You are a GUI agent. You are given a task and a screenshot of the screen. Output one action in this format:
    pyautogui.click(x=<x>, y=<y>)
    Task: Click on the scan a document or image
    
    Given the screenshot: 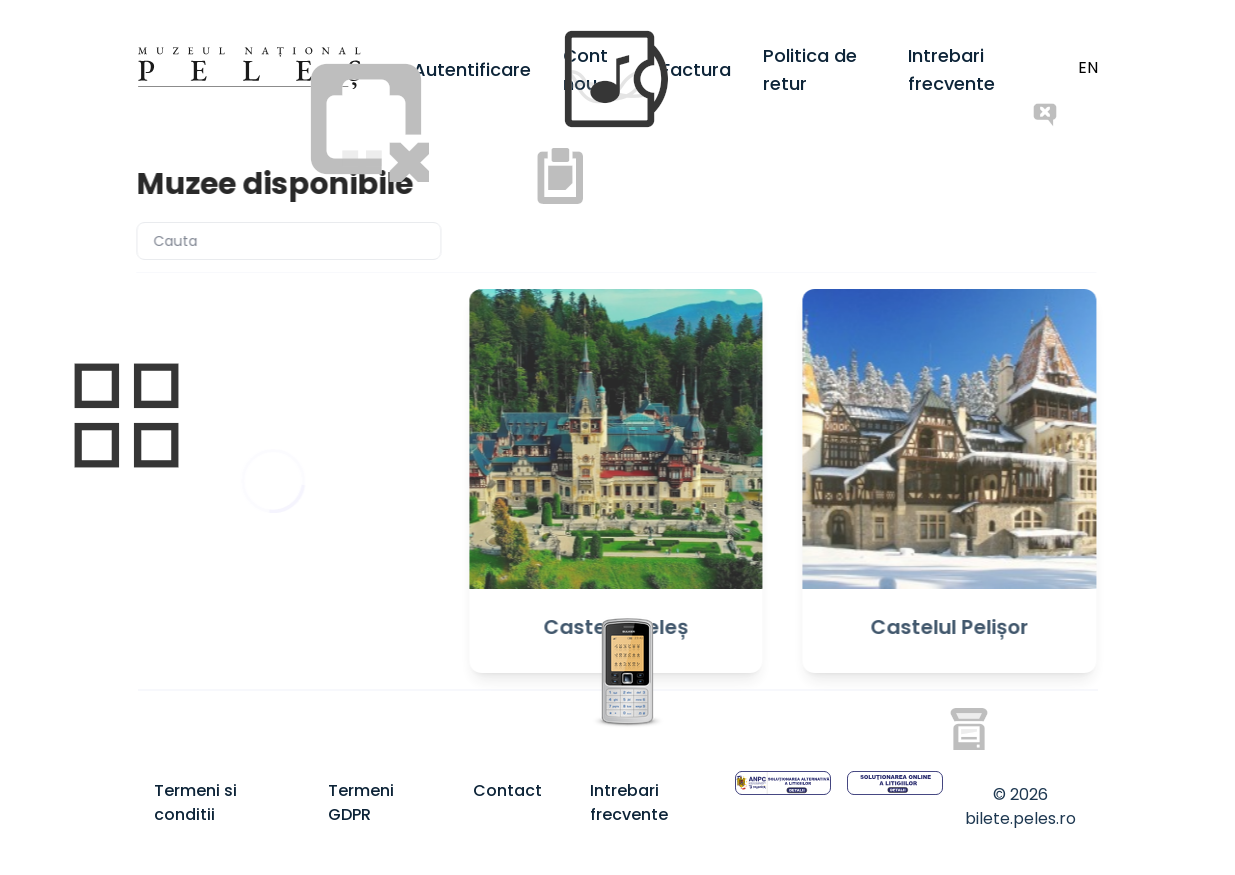 What is the action you would take?
    pyautogui.click(x=969, y=729)
    